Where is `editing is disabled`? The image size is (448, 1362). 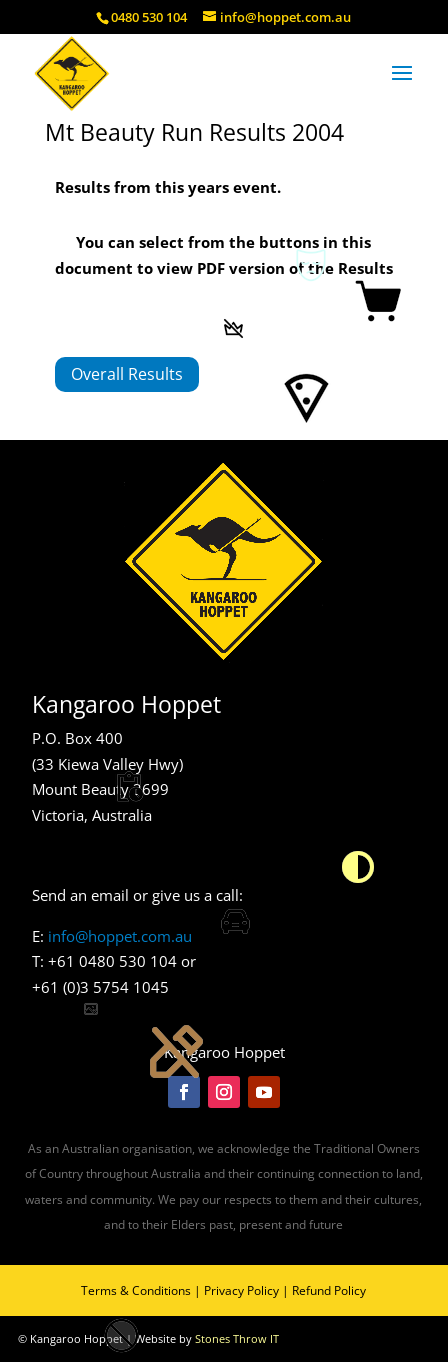
editing is disabled is located at coordinates (175, 1052).